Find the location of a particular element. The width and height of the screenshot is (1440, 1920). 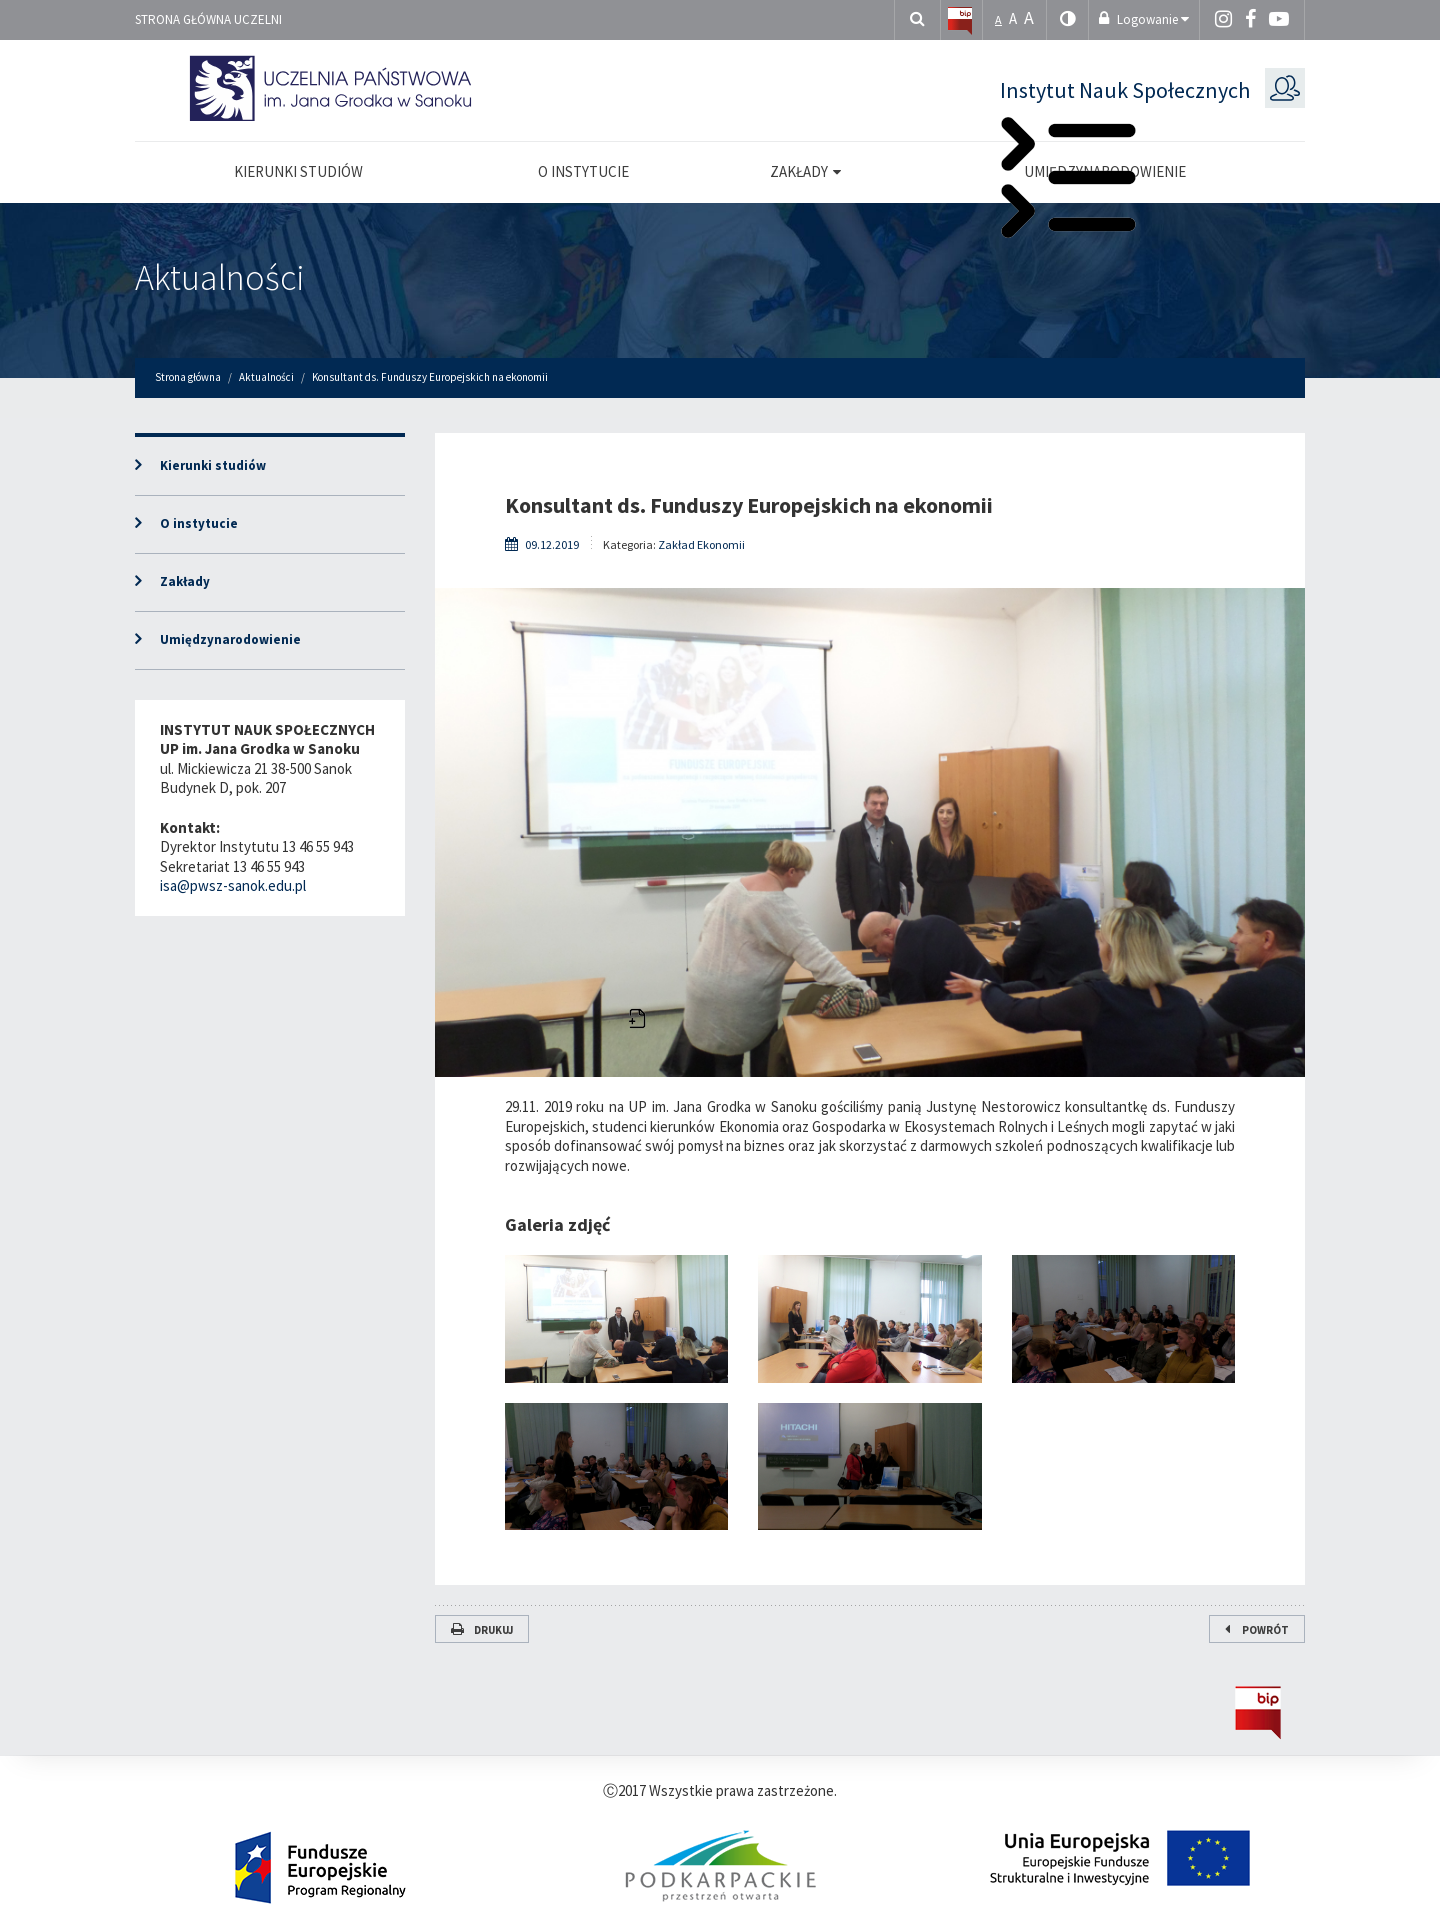

collapse or minimize list items is located at coordinates (1068, 177).